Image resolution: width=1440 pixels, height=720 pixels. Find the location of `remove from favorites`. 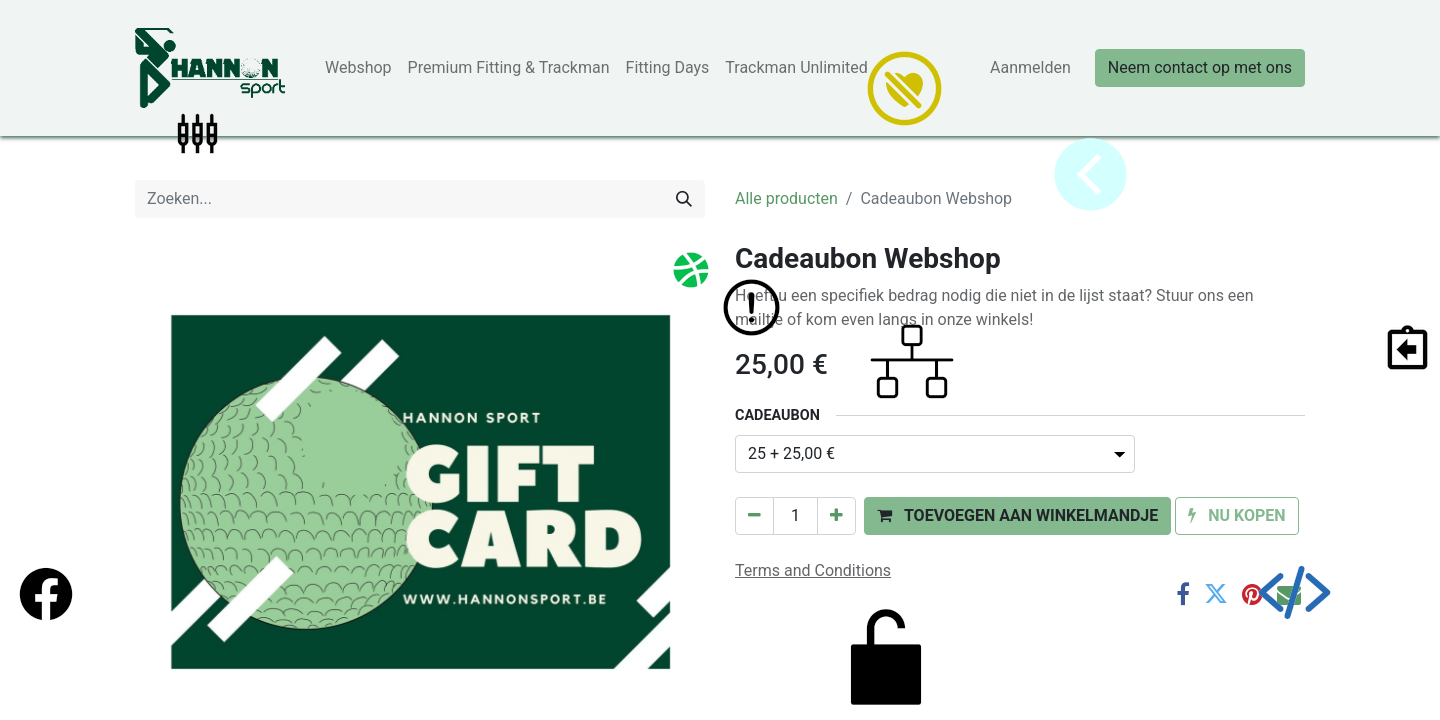

remove from favorites is located at coordinates (904, 88).